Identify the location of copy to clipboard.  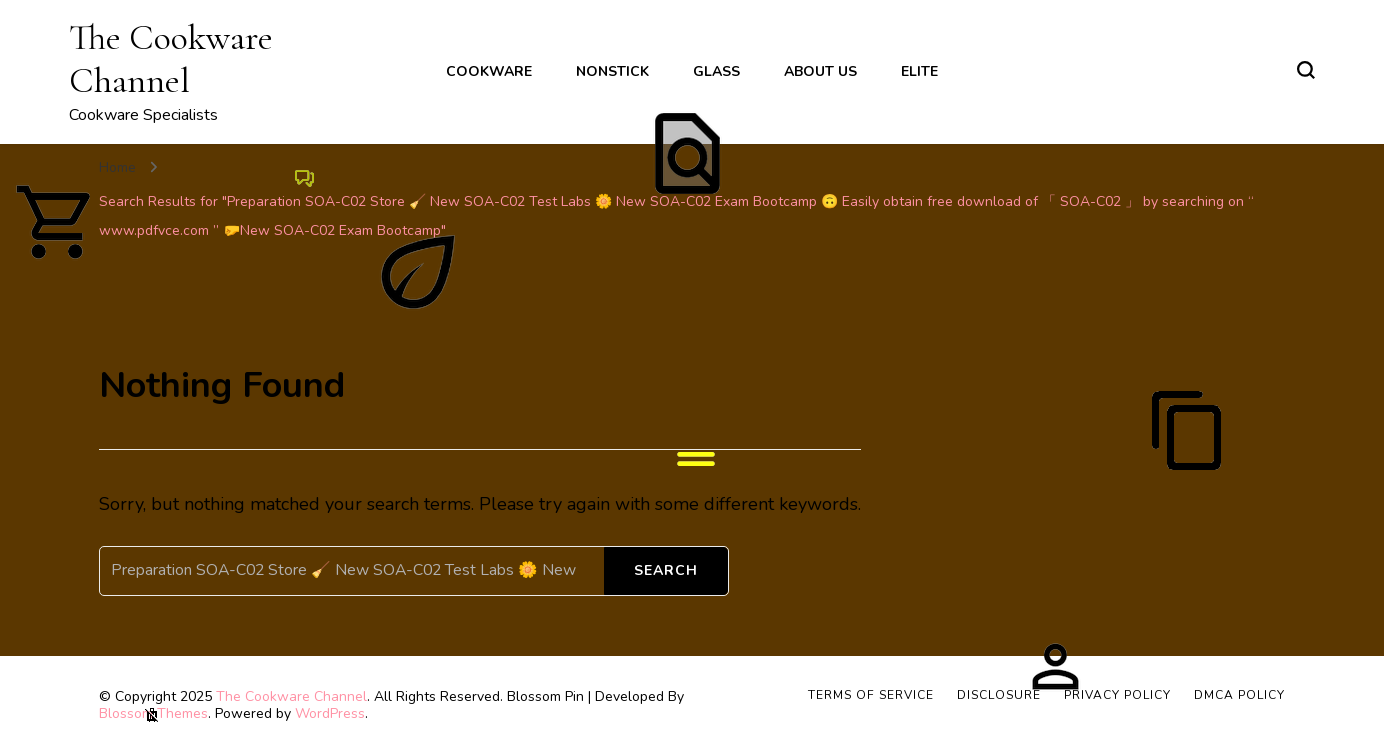
(1188, 430).